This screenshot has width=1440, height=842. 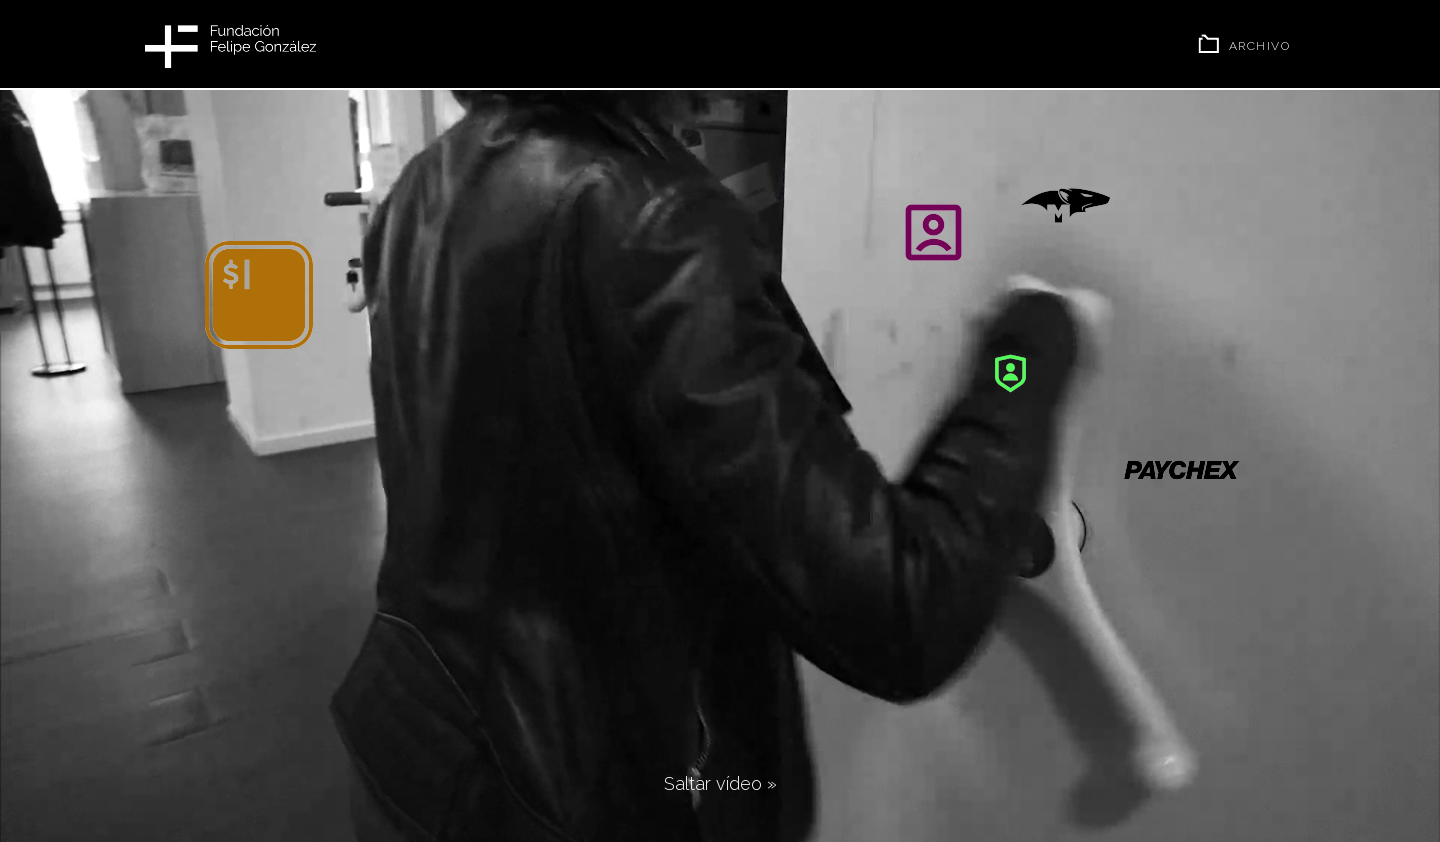 I want to click on access Paychex payroll services, so click(x=1182, y=470).